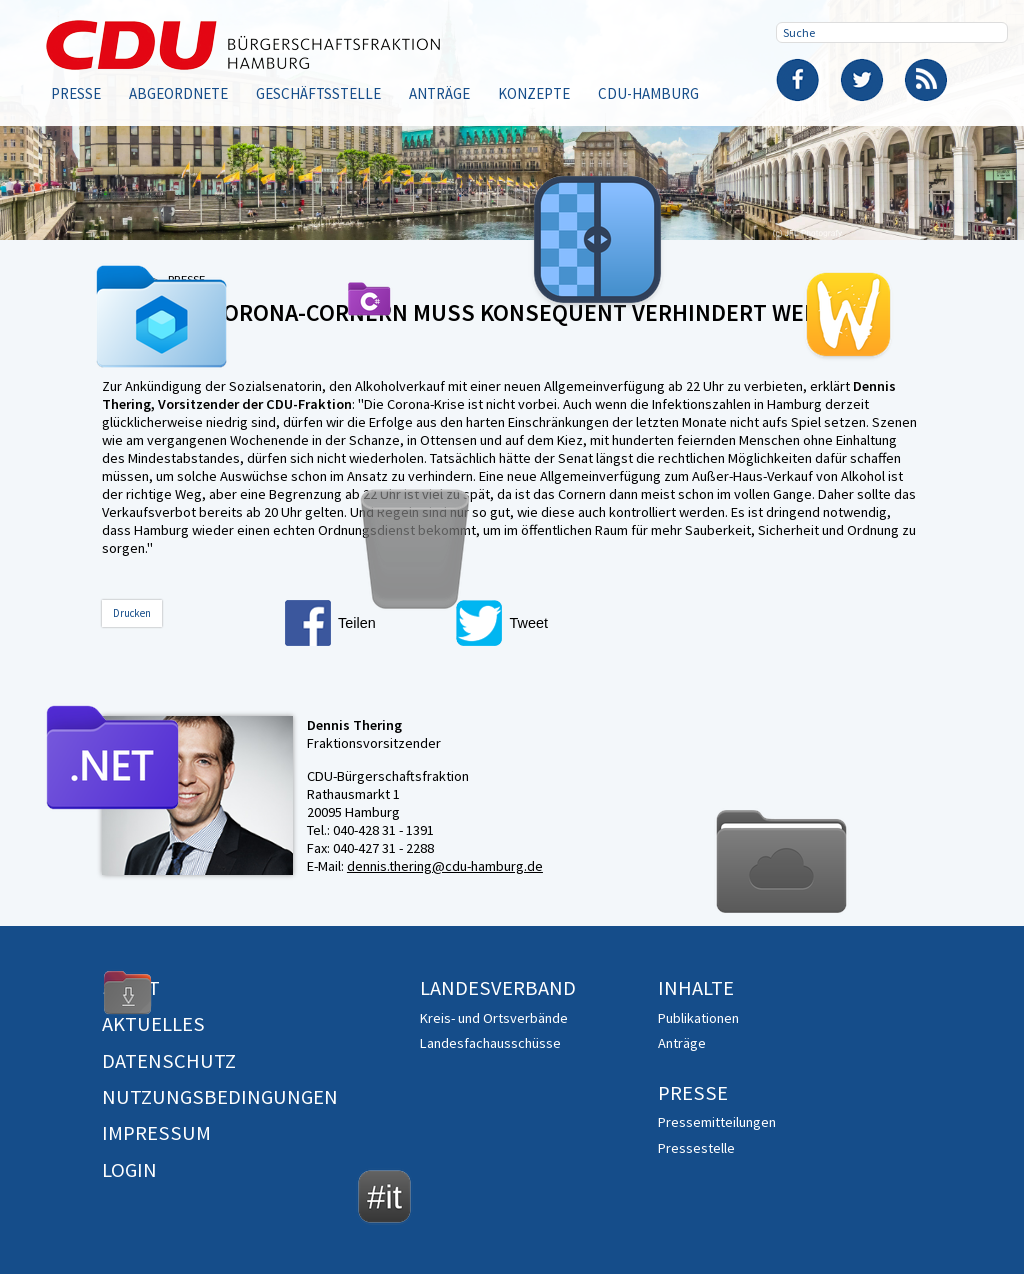 The width and height of the screenshot is (1024, 1274). What do you see at coordinates (597, 239) in the screenshot?
I see `open Upscayl image upscaling app` at bounding box center [597, 239].